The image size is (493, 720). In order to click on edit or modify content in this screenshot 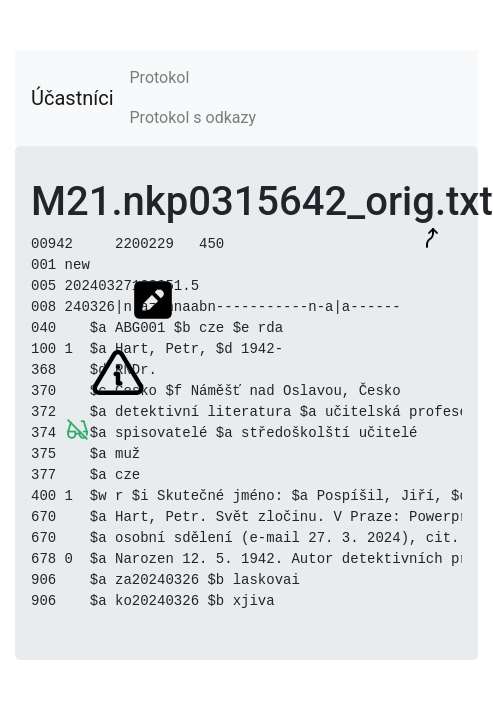, I will do `click(153, 300)`.